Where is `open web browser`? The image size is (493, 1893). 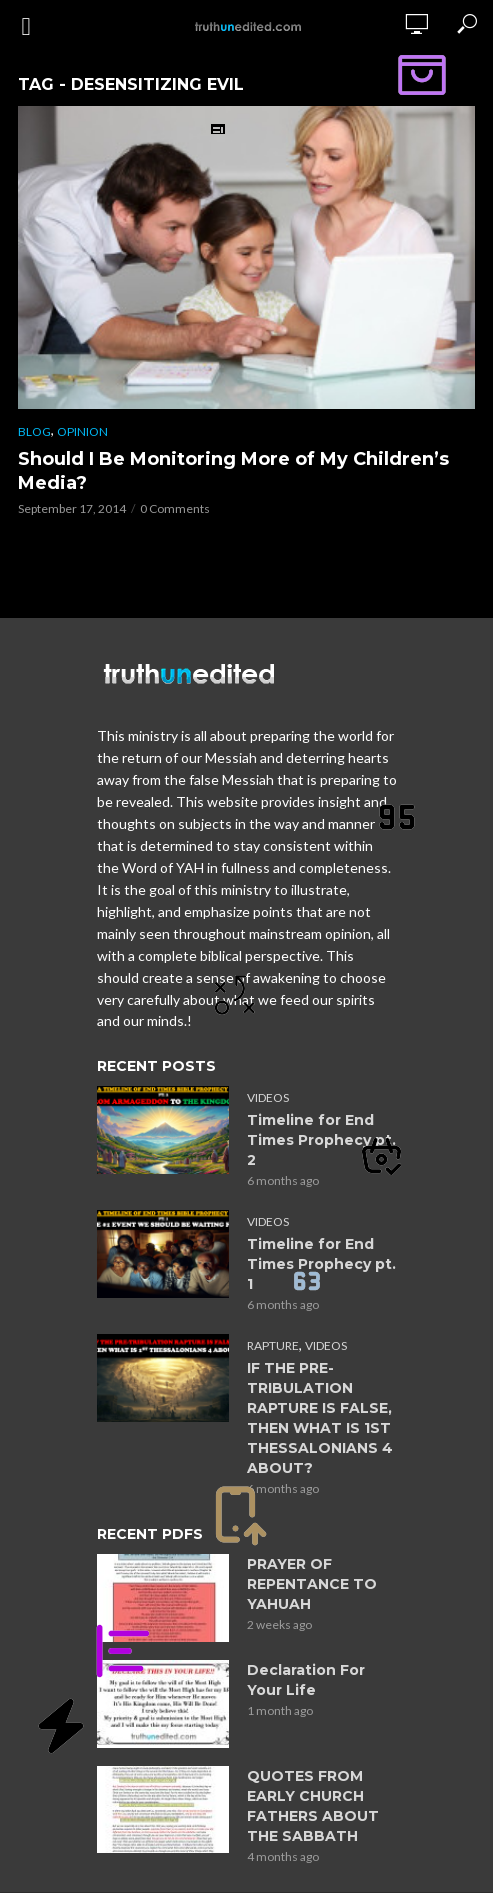
open web browser is located at coordinates (218, 129).